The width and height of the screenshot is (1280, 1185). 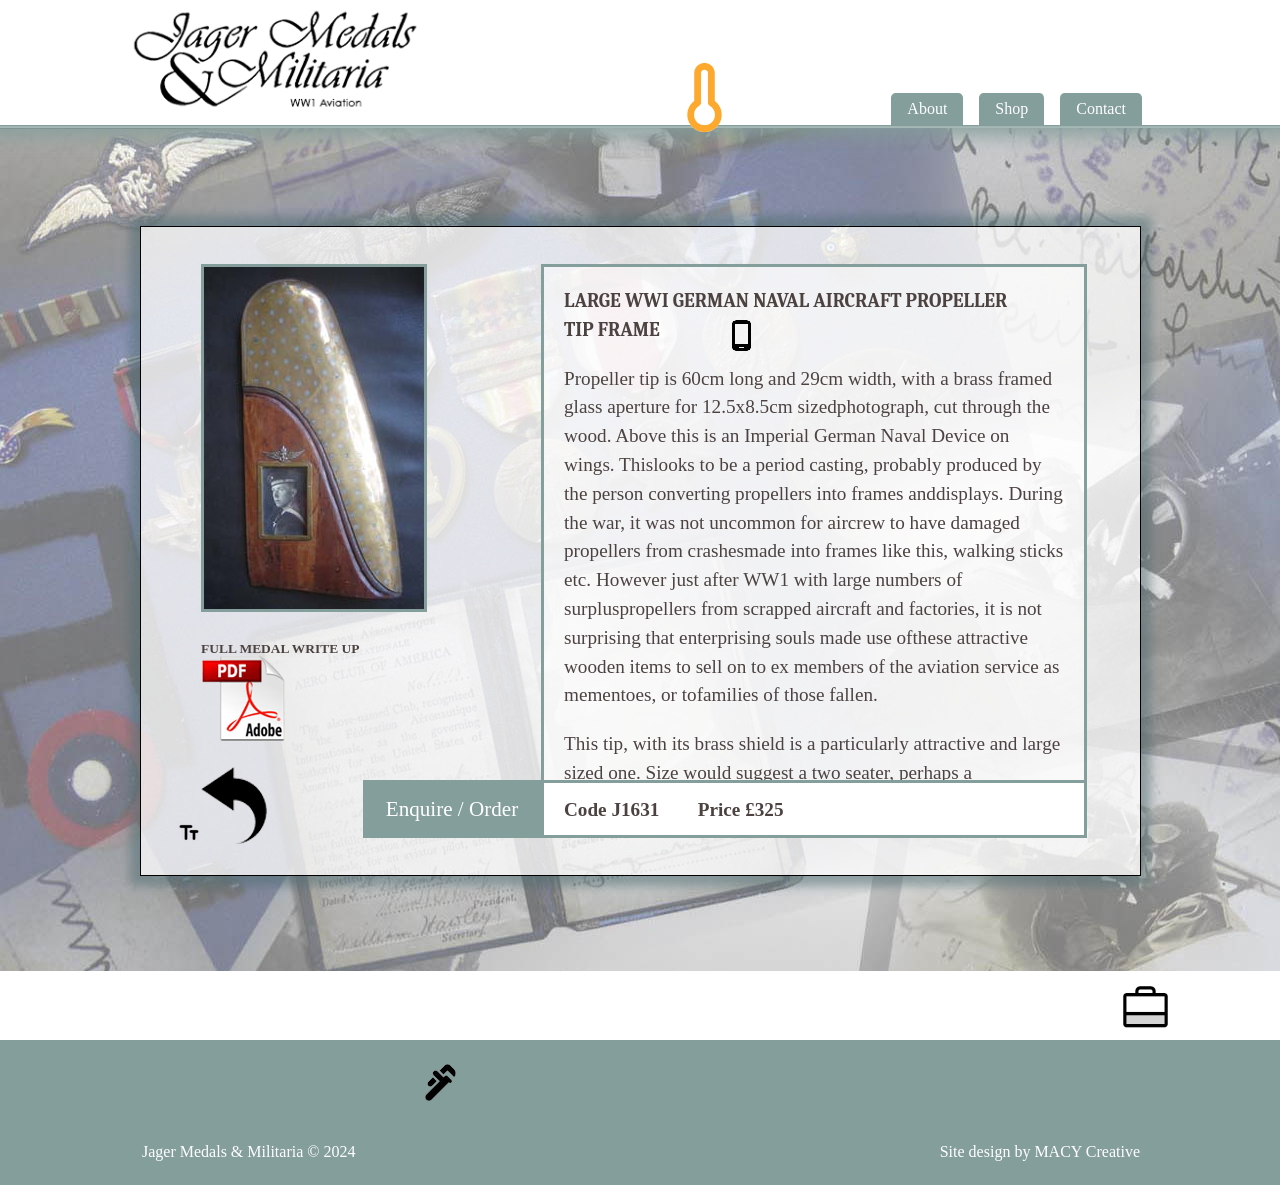 I want to click on access travel or trip planning features, so click(x=1145, y=1008).